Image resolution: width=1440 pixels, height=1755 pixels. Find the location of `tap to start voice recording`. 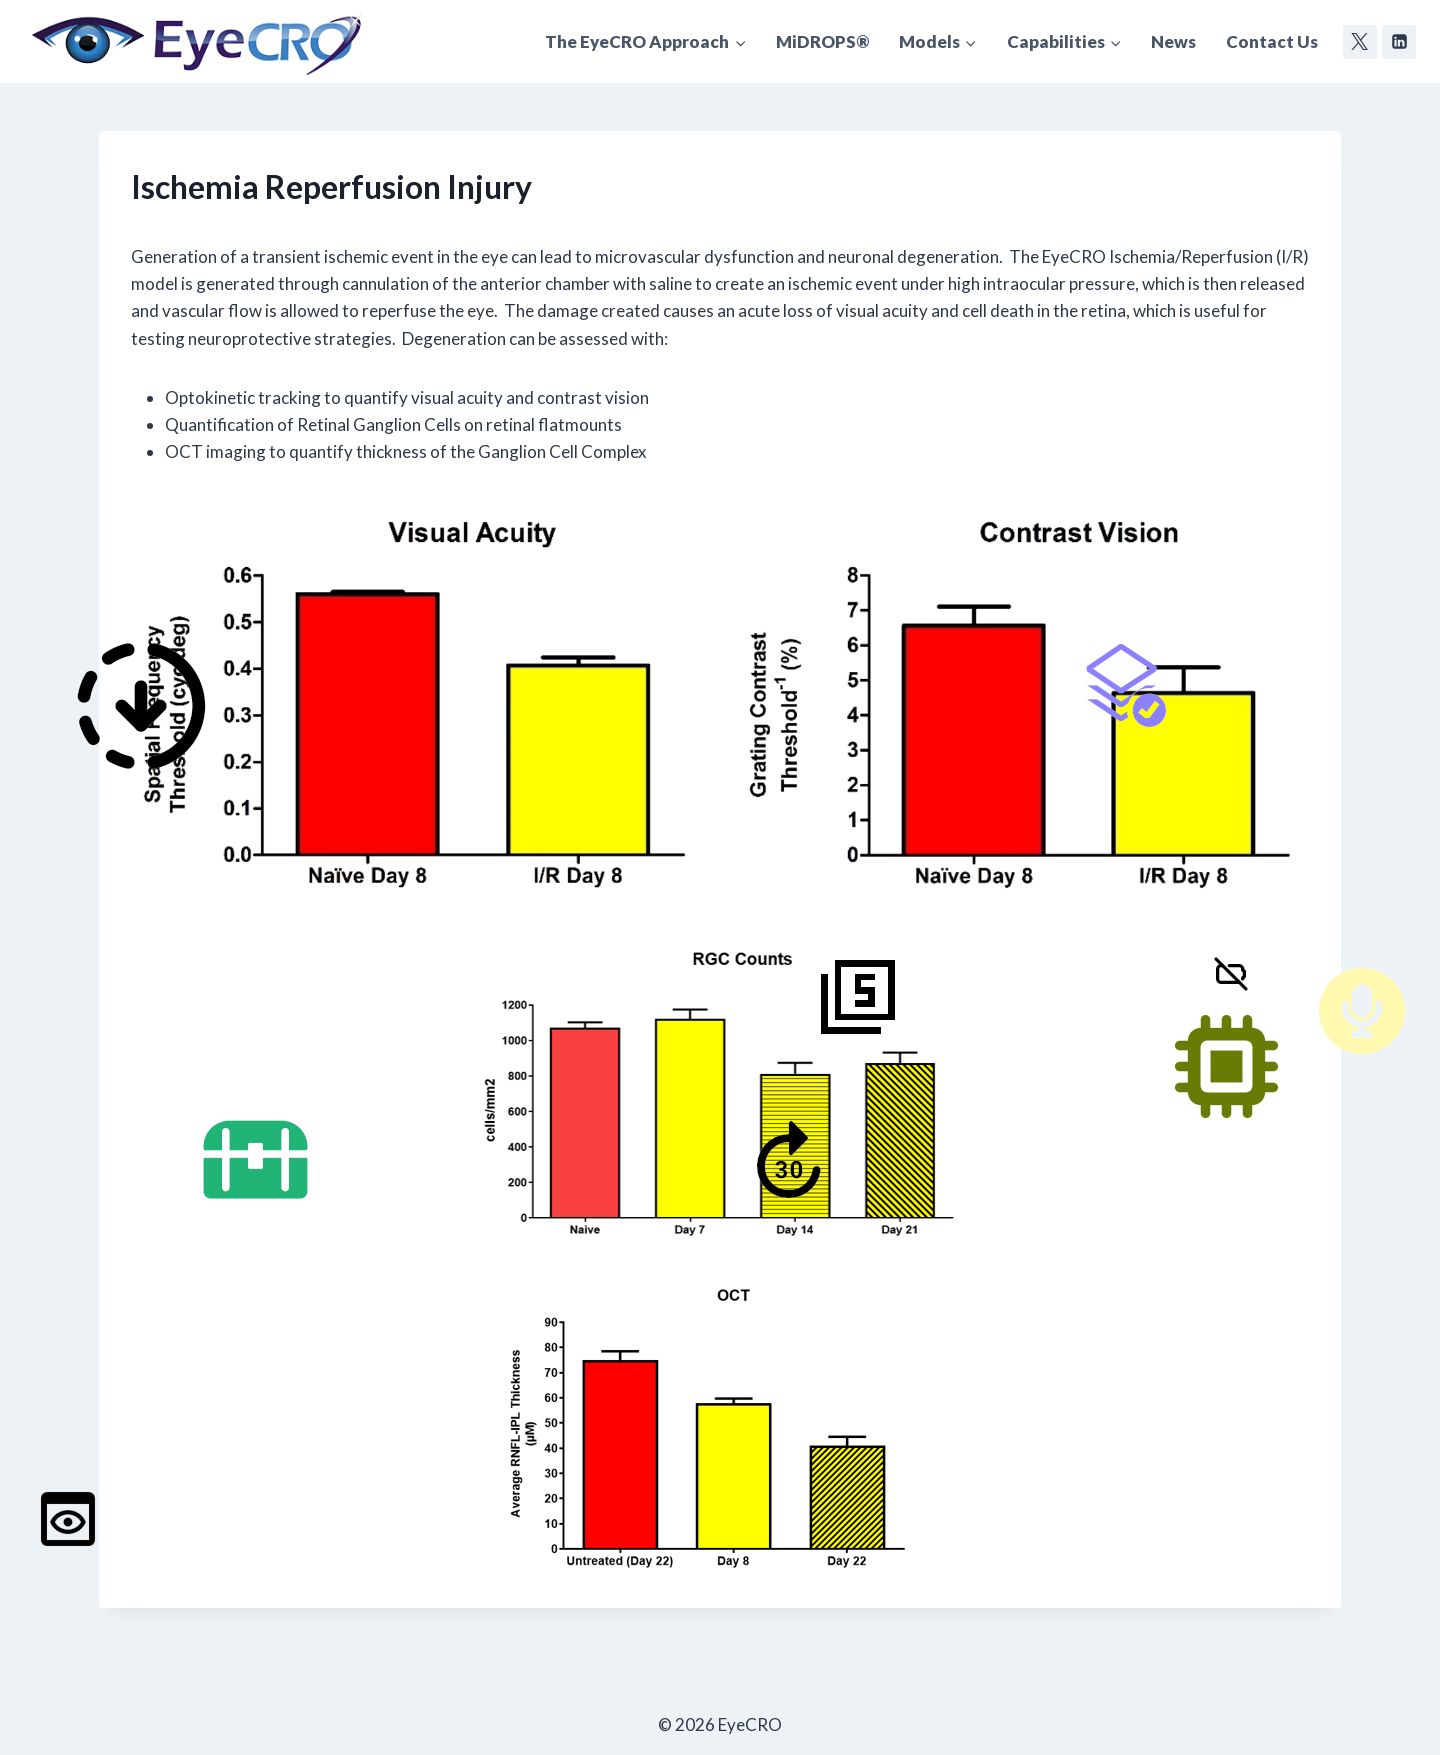

tap to start voice recording is located at coordinates (1362, 1011).